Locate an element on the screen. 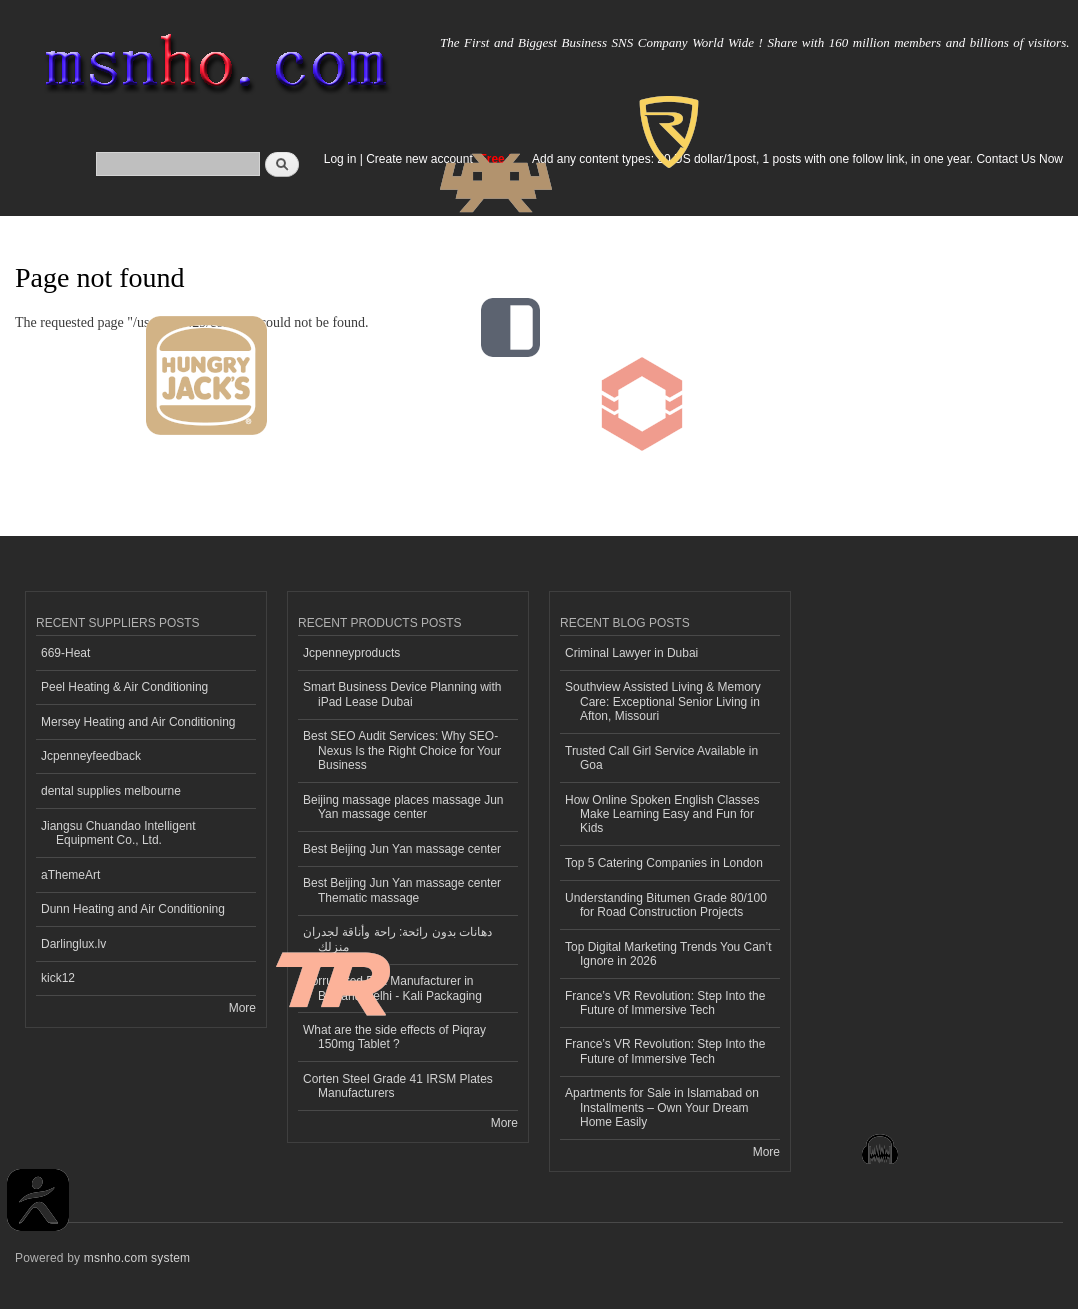  open the TrainerRoad cycling training app is located at coordinates (333, 984).